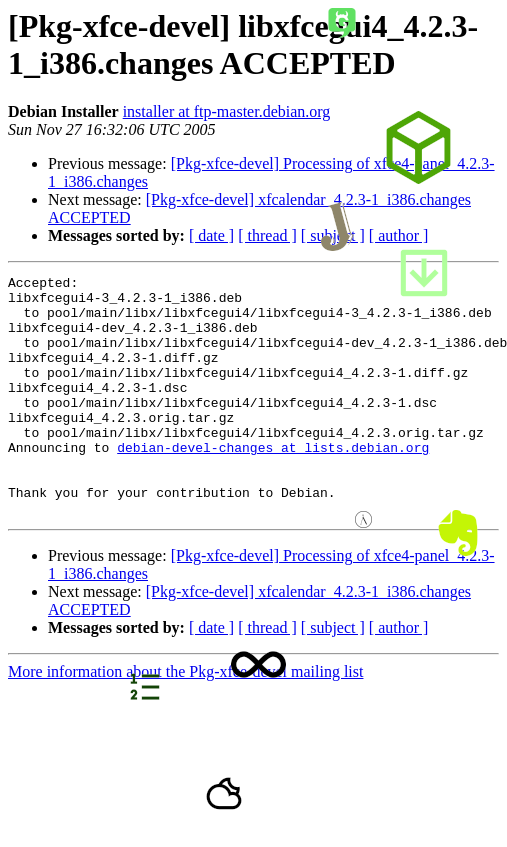 The height and width of the screenshot is (847, 507). What do you see at coordinates (224, 795) in the screenshot?
I see `indicates partly cloudy night weather conditions` at bounding box center [224, 795].